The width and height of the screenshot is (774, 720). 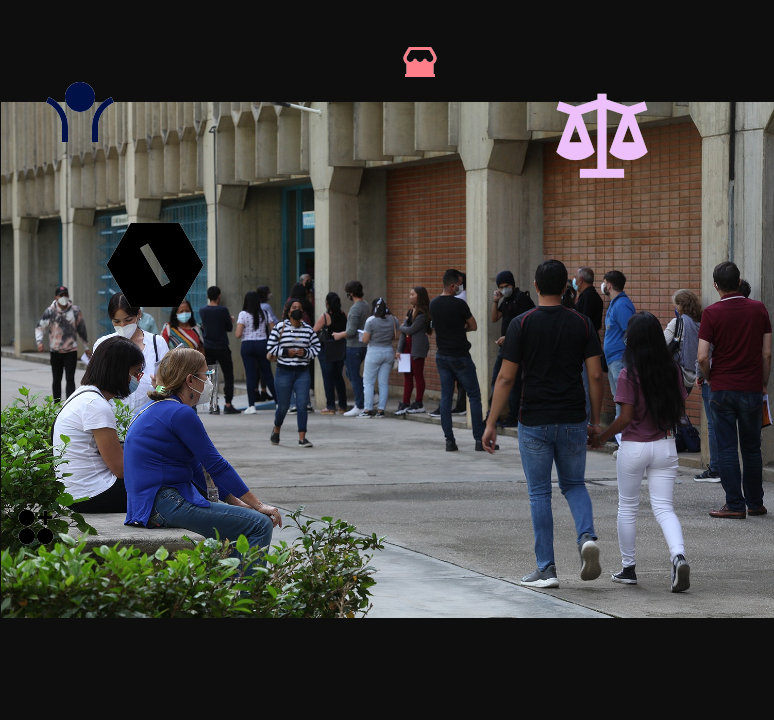 What do you see at coordinates (420, 62) in the screenshot?
I see `open the store or marketplace` at bounding box center [420, 62].